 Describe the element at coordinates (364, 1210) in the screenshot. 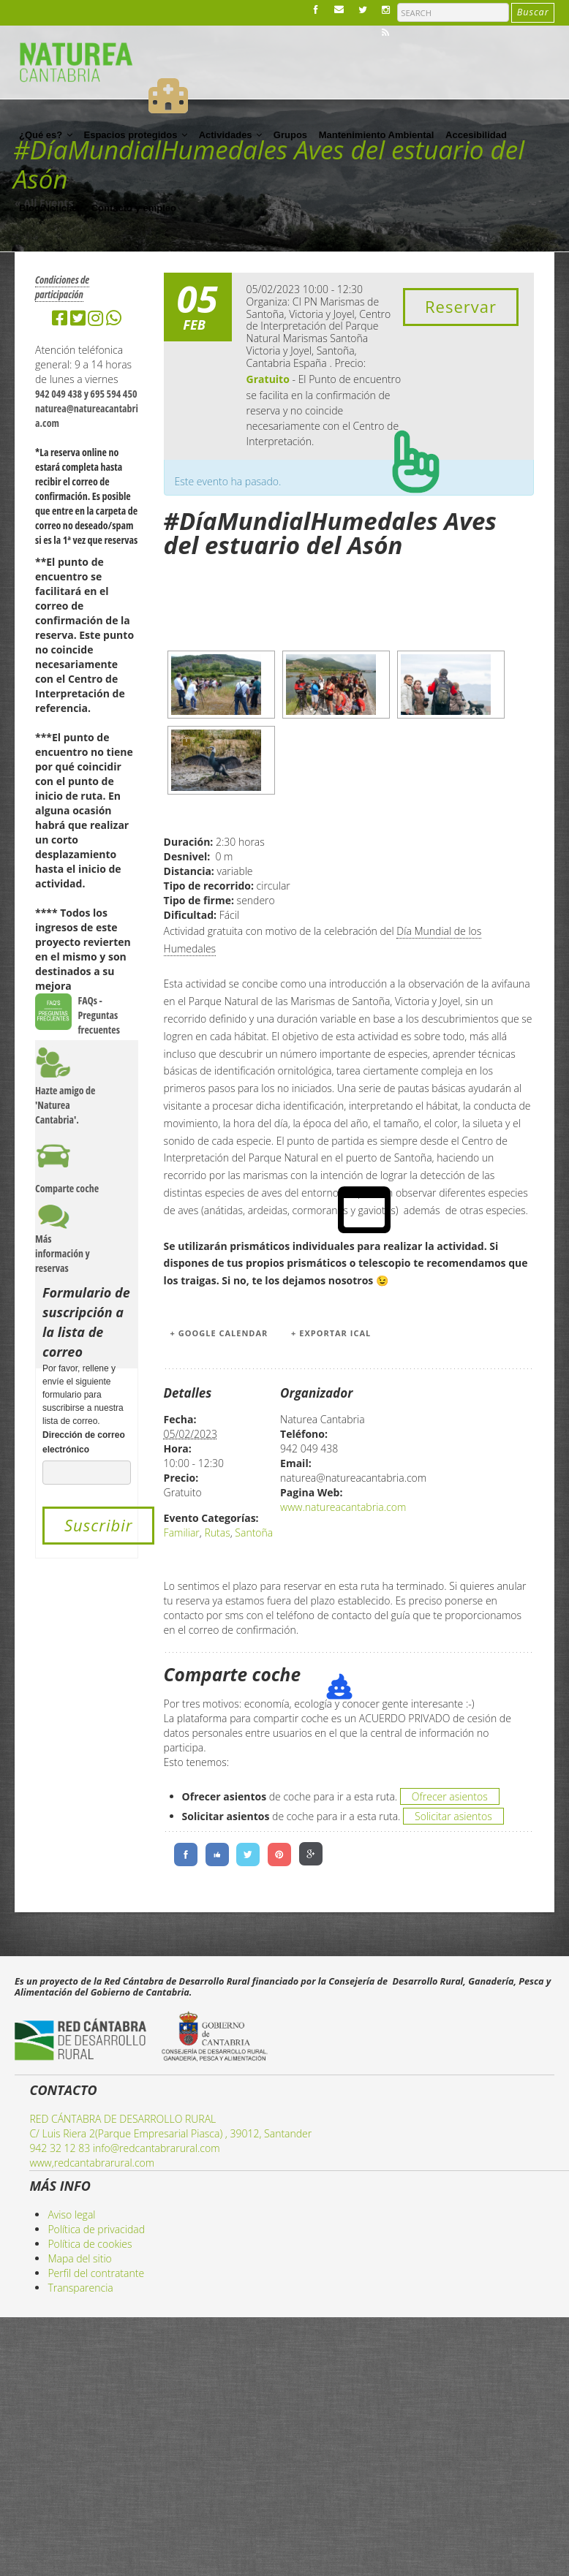

I see `open a web browser or web view` at that location.